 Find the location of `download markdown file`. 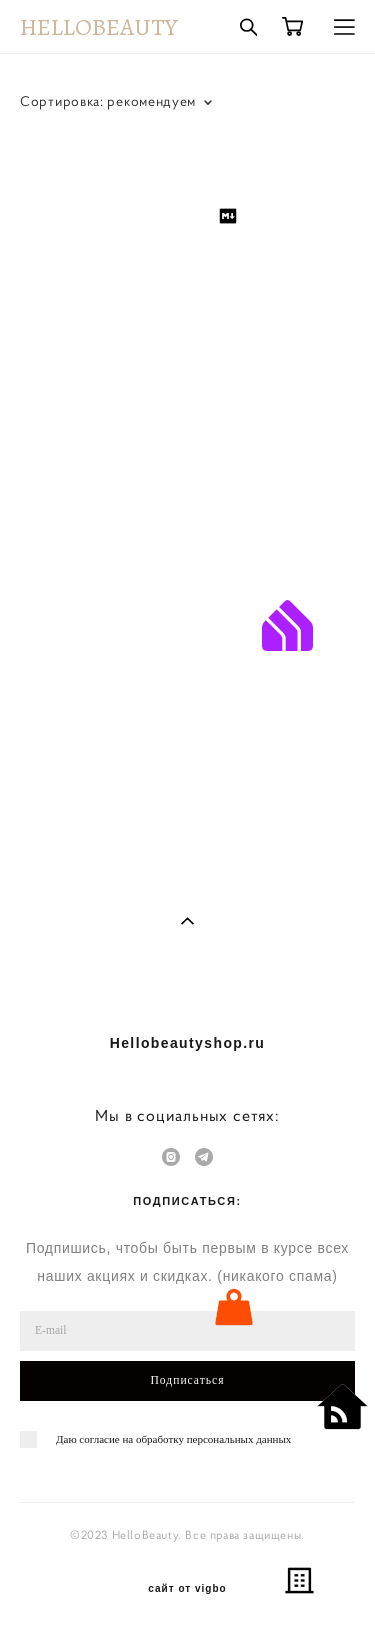

download markdown file is located at coordinates (228, 216).